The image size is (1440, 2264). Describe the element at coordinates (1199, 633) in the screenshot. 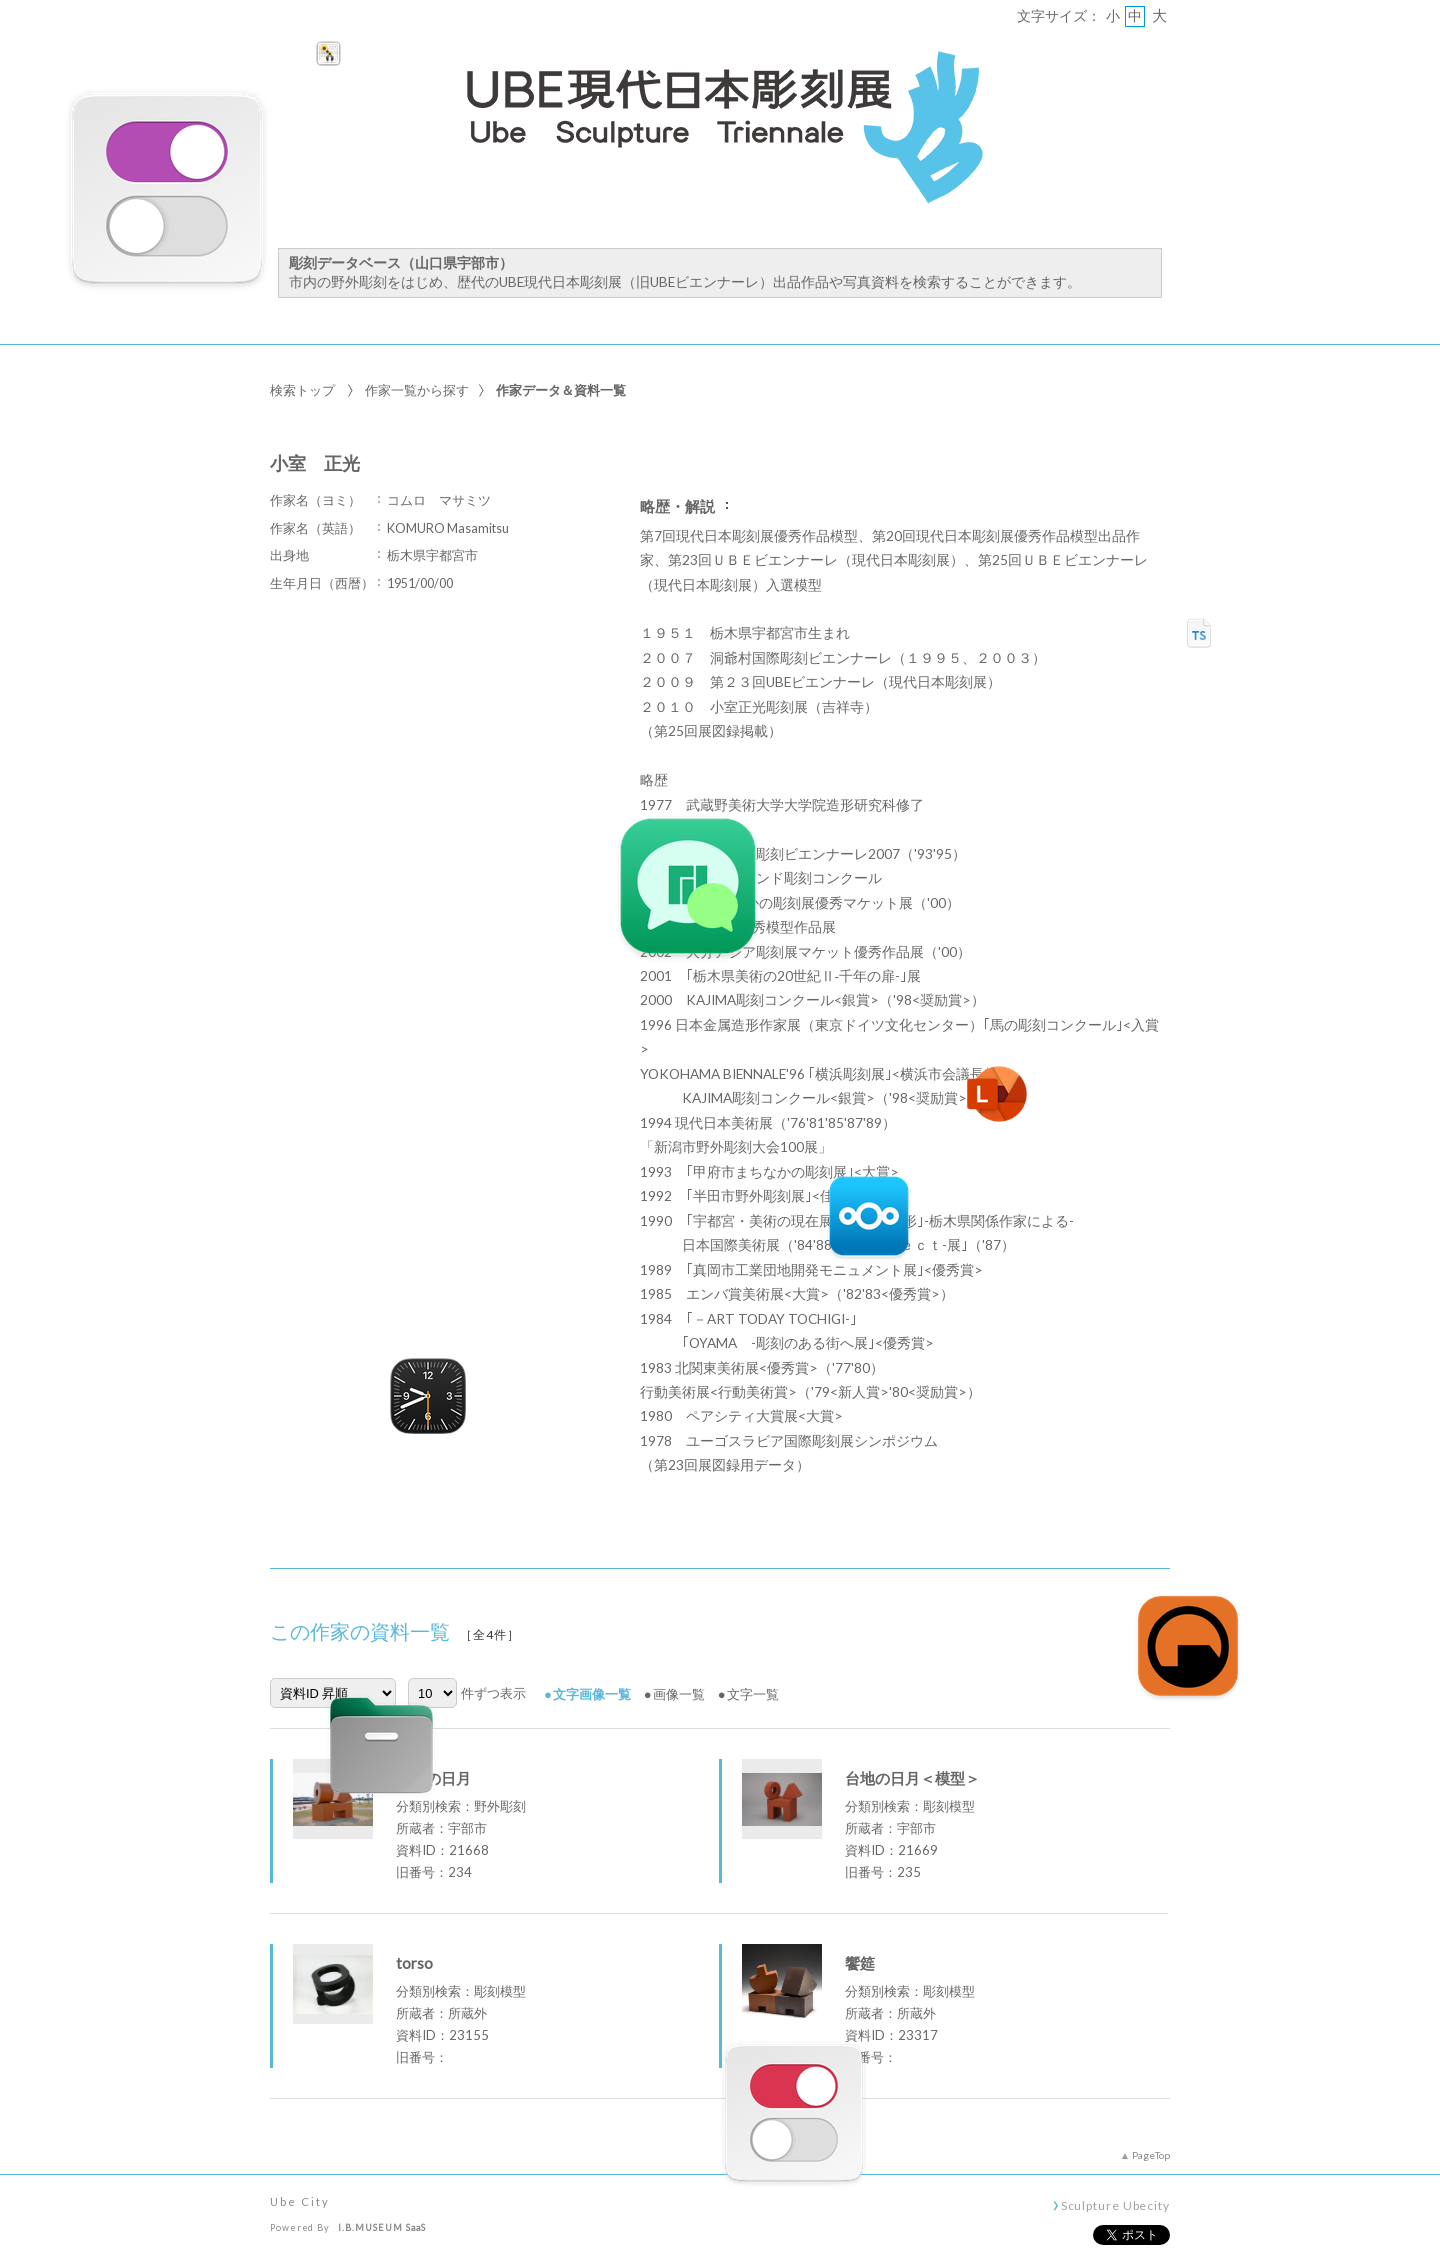

I see `indicates a typescript source file` at that location.